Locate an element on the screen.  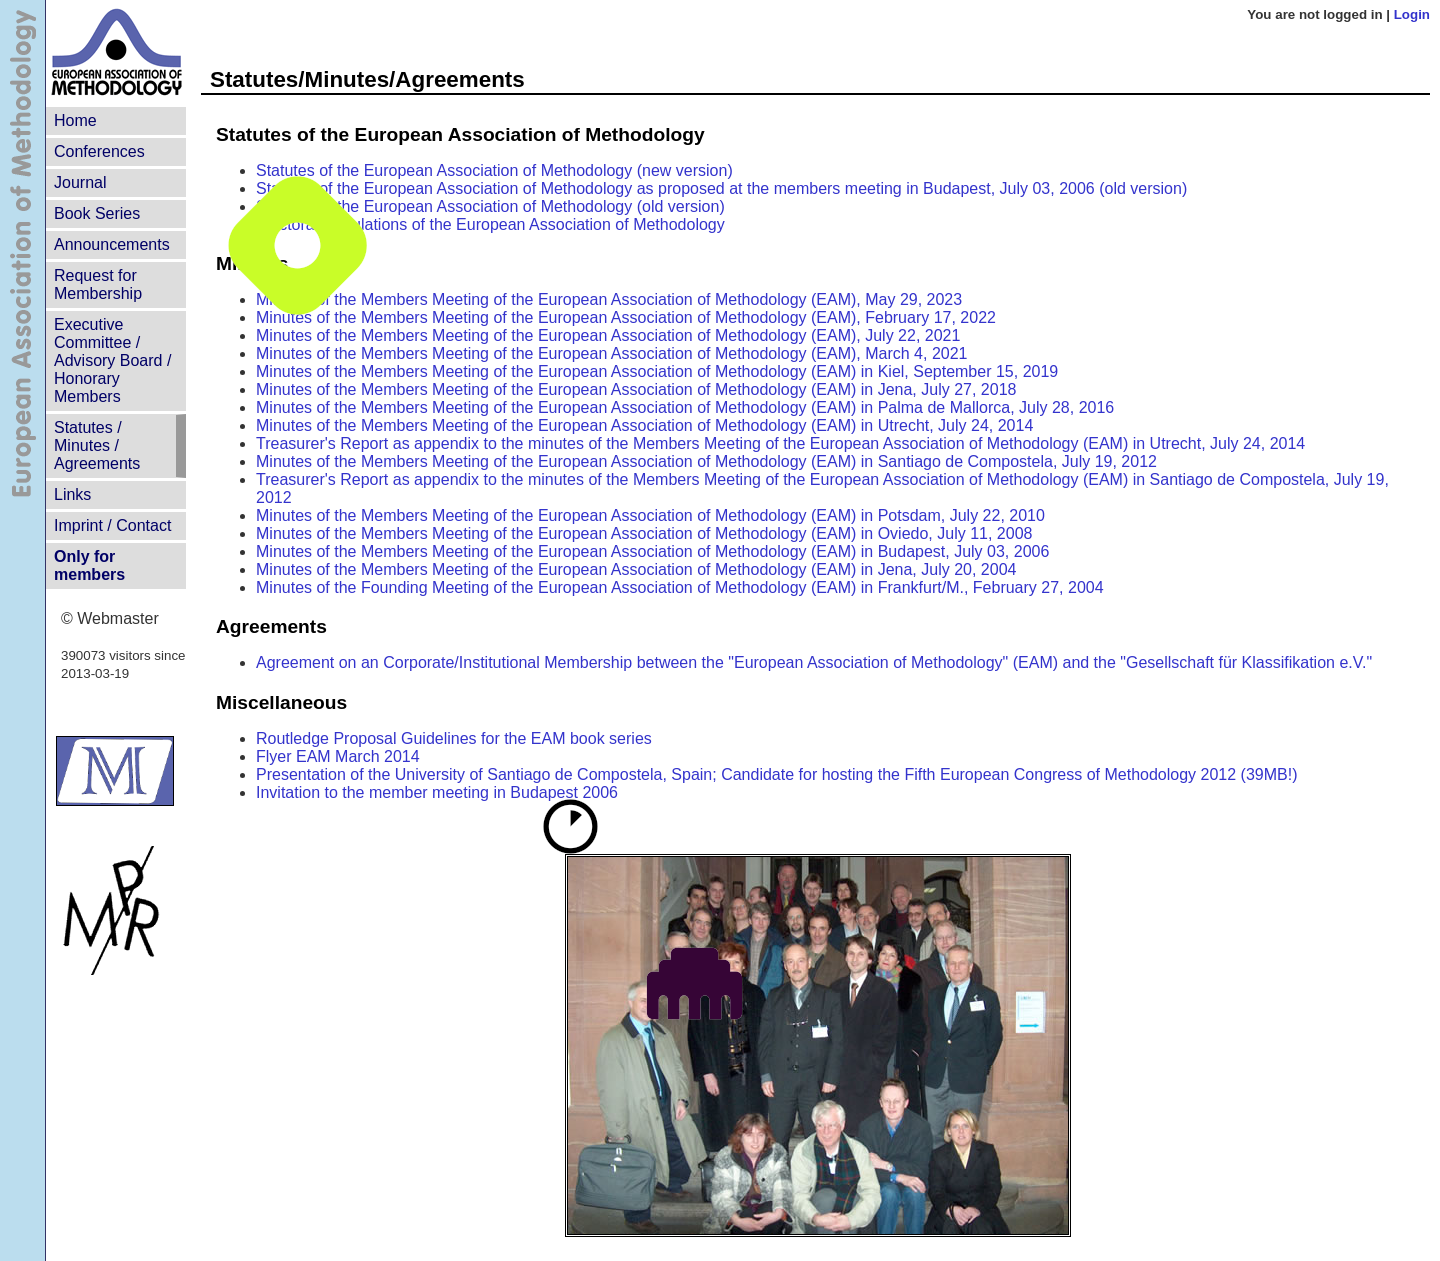
indicates 25% progress or completion status is located at coordinates (570, 826).